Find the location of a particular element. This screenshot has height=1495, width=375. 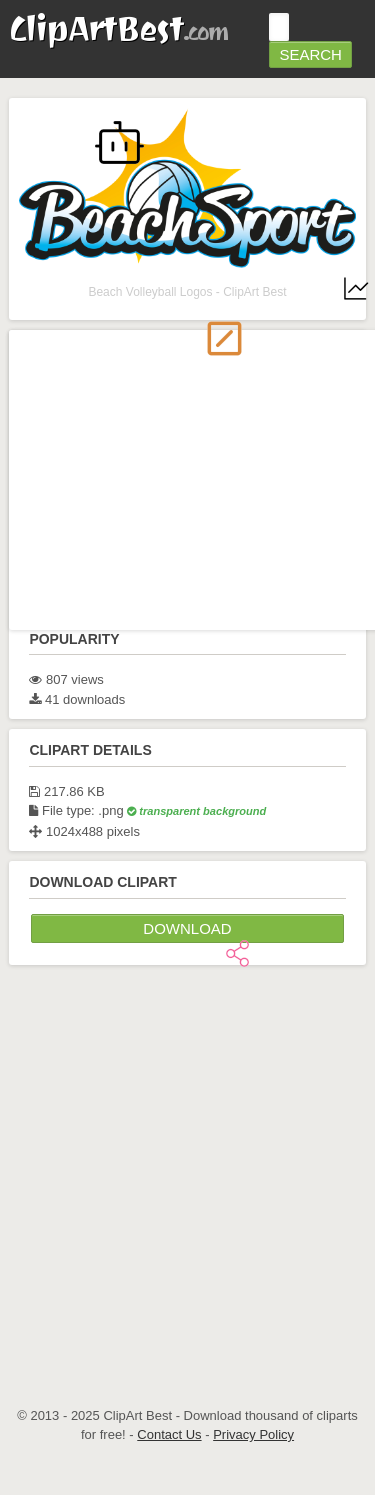

view dependabot alerts and automated dependency updates is located at coordinates (119, 143).